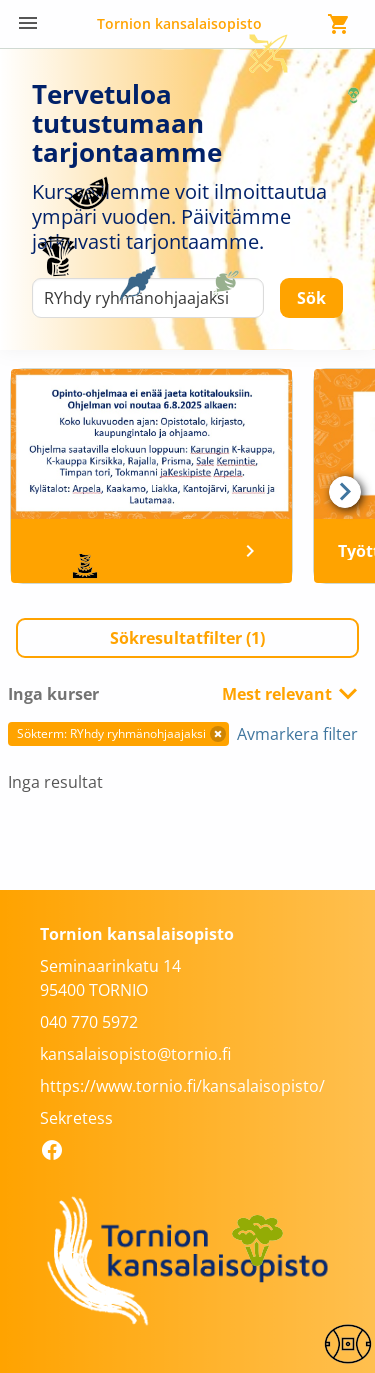  Describe the element at coordinates (137, 283) in the screenshot. I see `decorative shell item in a game inventory` at that location.